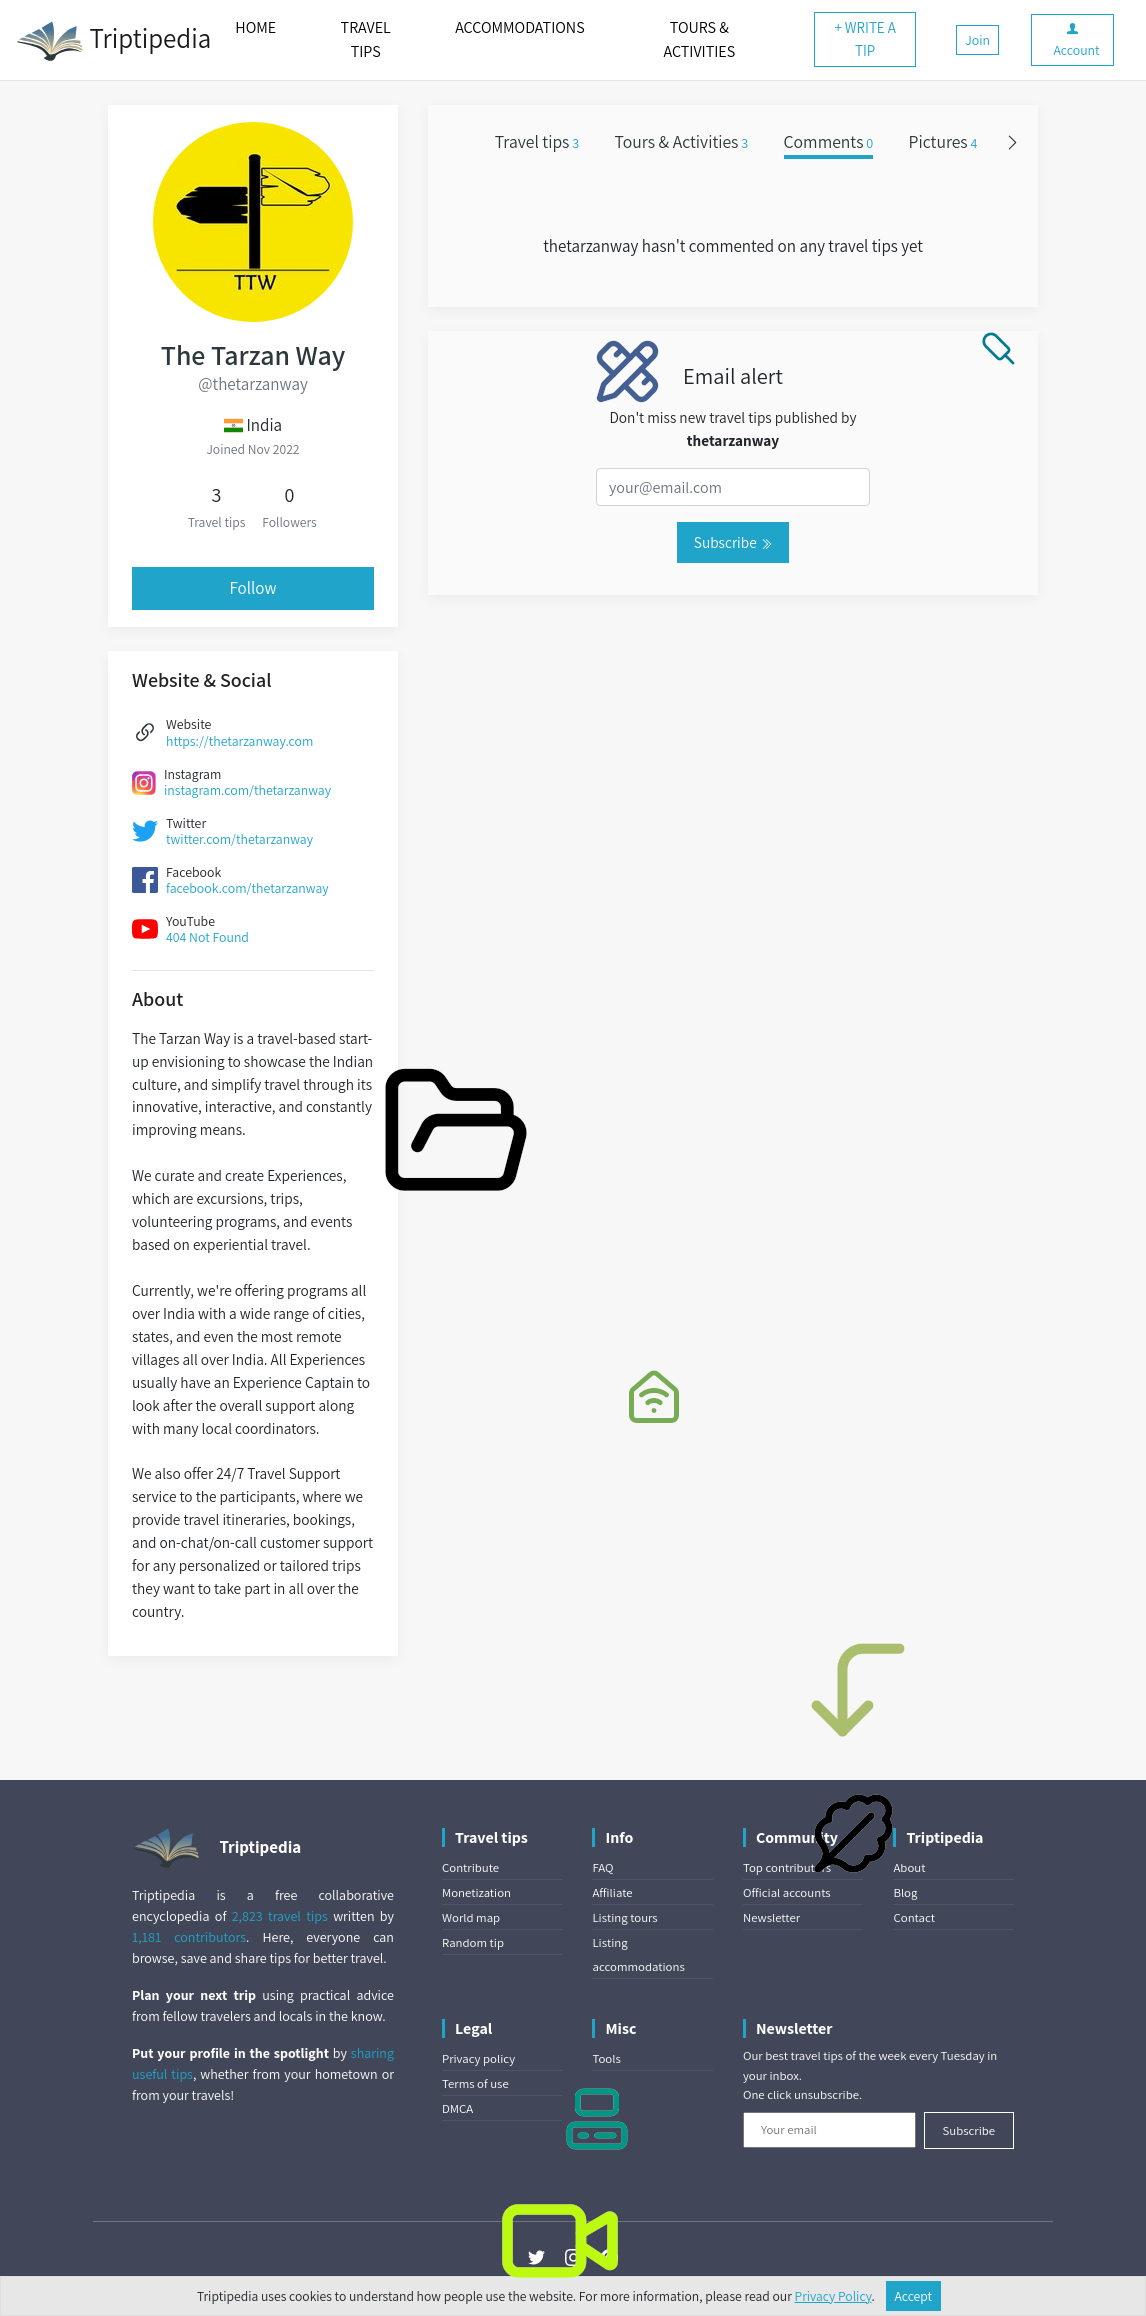 The height and width of the screenshot is (2316, 1146). I want to click on access smart home settings, so click(654, 1398).